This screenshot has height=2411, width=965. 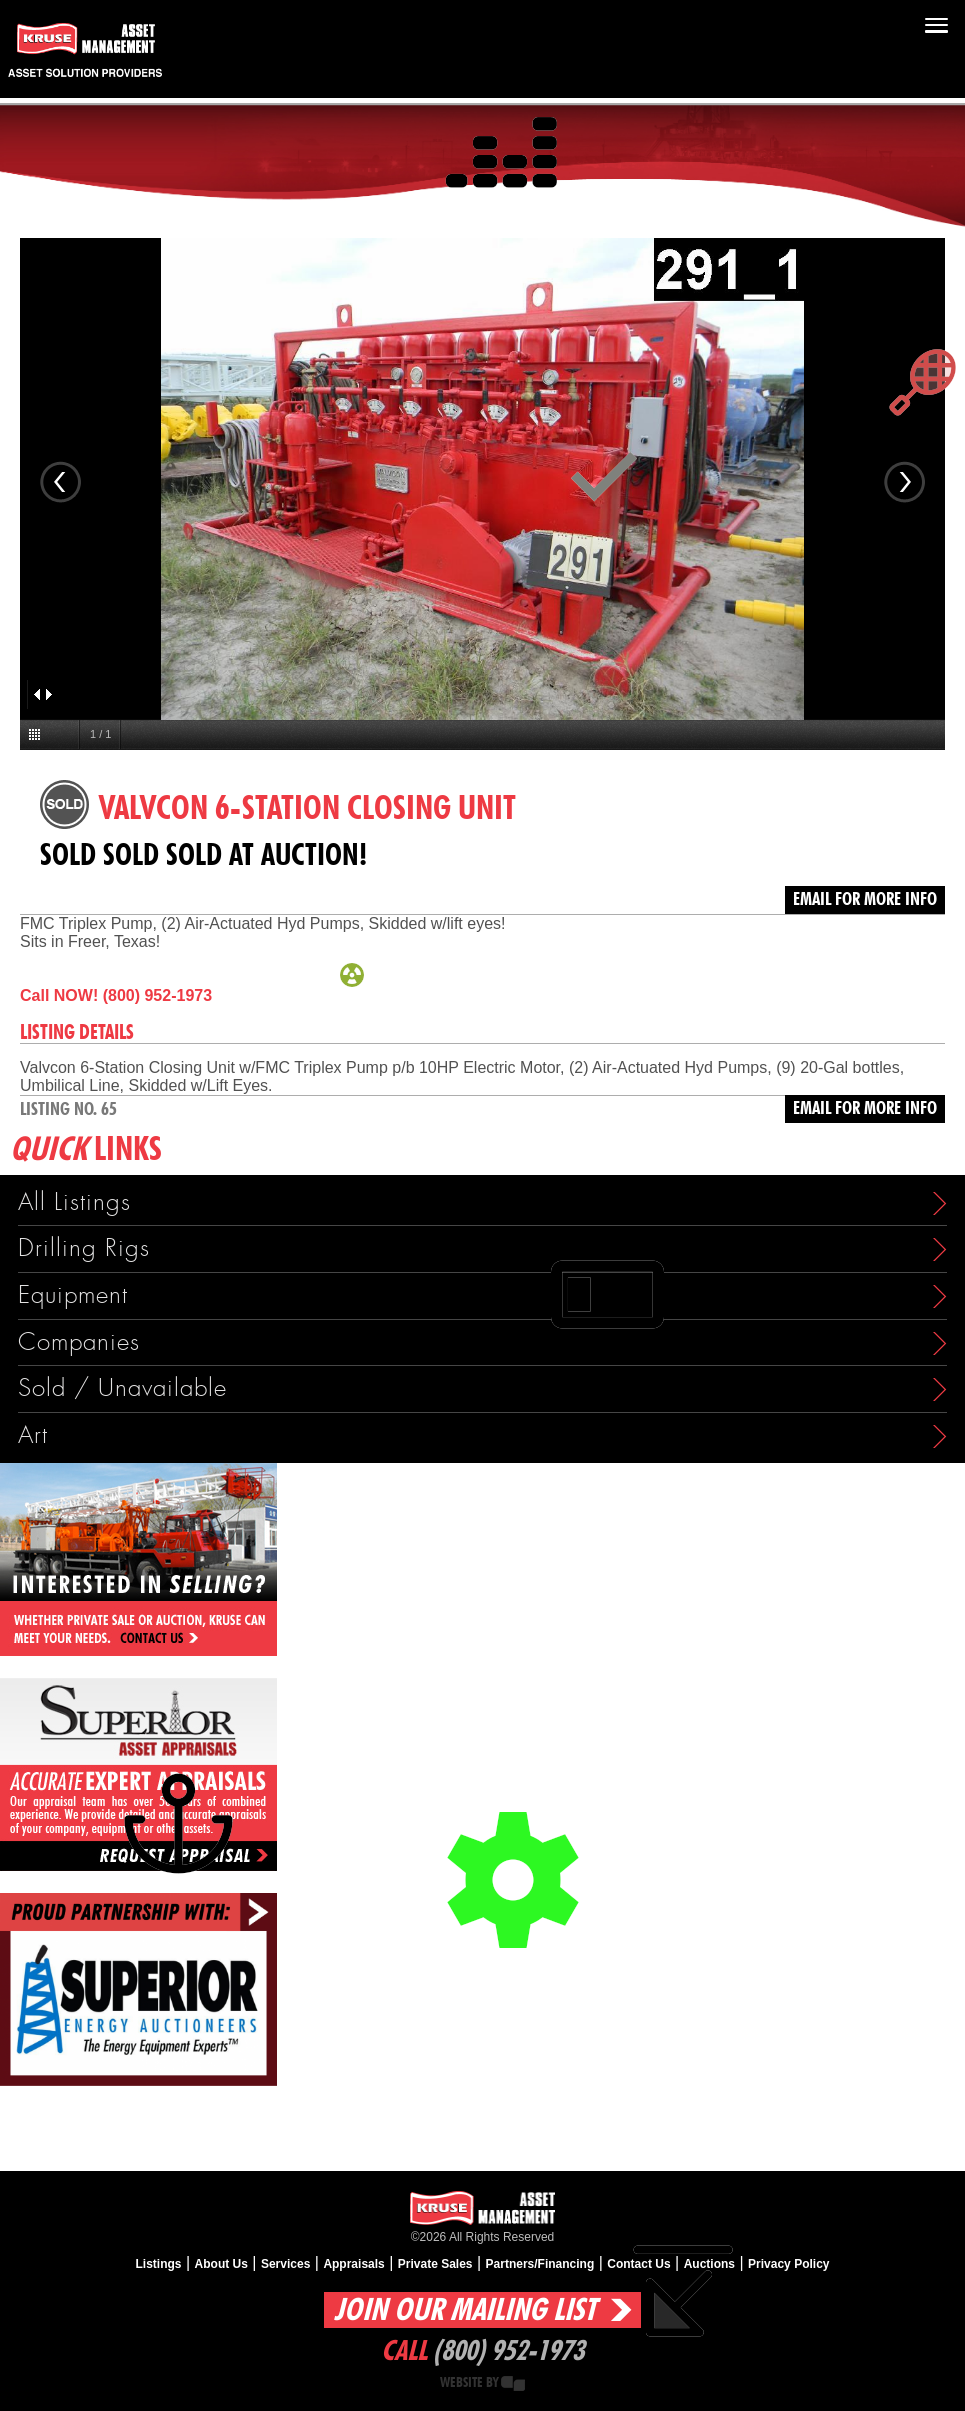 What do you see at coordinates (513, 1880) in the screenshot?
I see `access settings` at bounding box center [513, 1880].